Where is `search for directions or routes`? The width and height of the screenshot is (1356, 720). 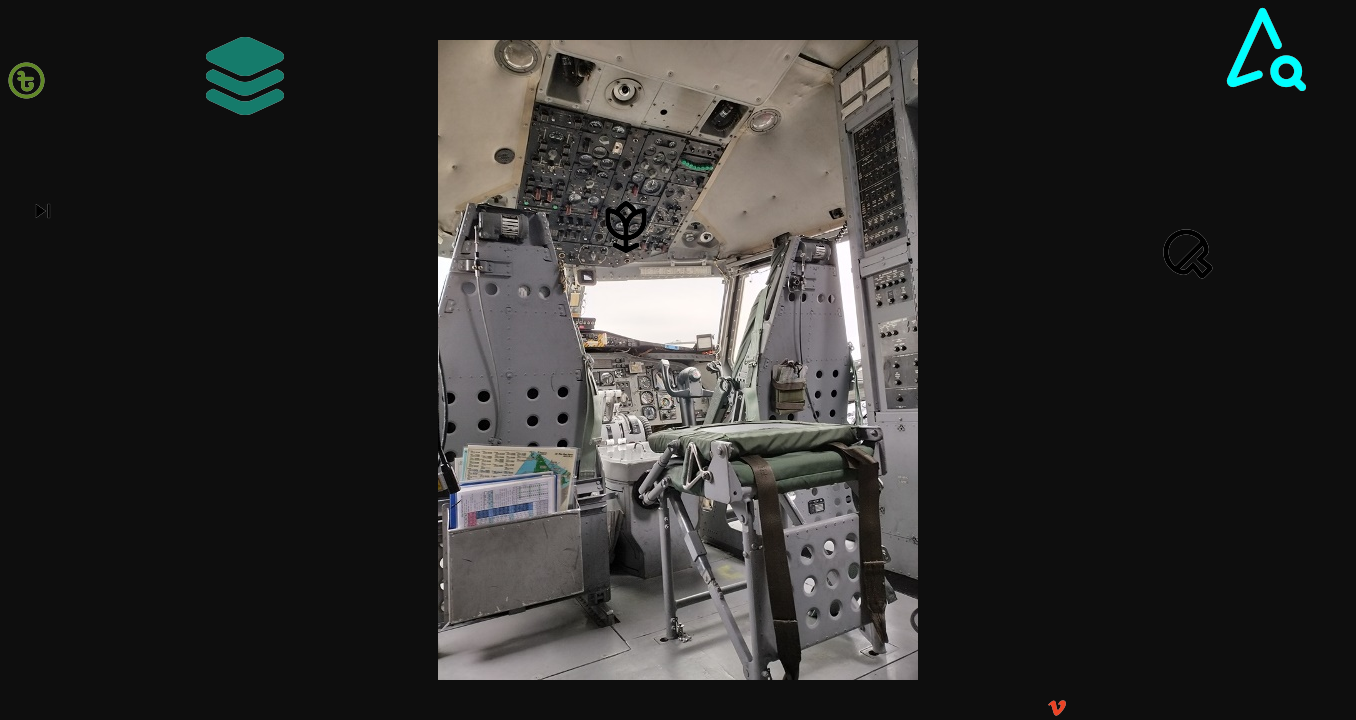
search for directions or routes is located at coordinates (1262, 47).